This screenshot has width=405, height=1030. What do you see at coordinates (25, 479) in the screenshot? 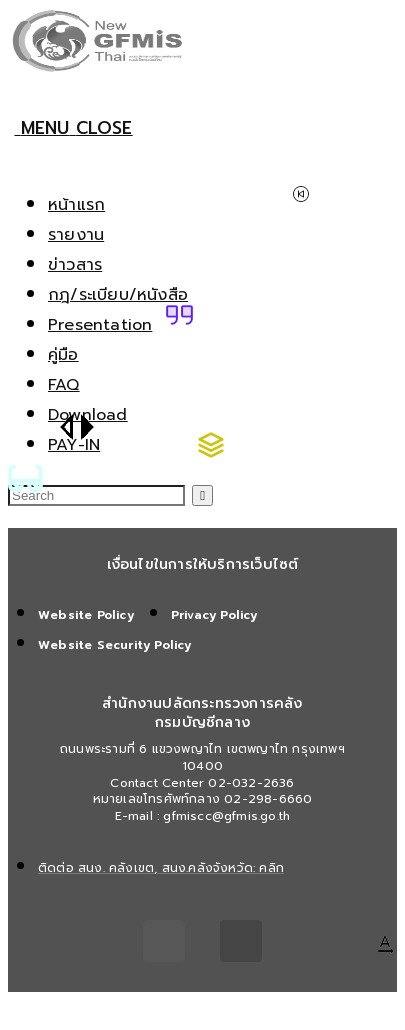
I see `toggle cool or casual display mode` at bounding box center [25, 479].